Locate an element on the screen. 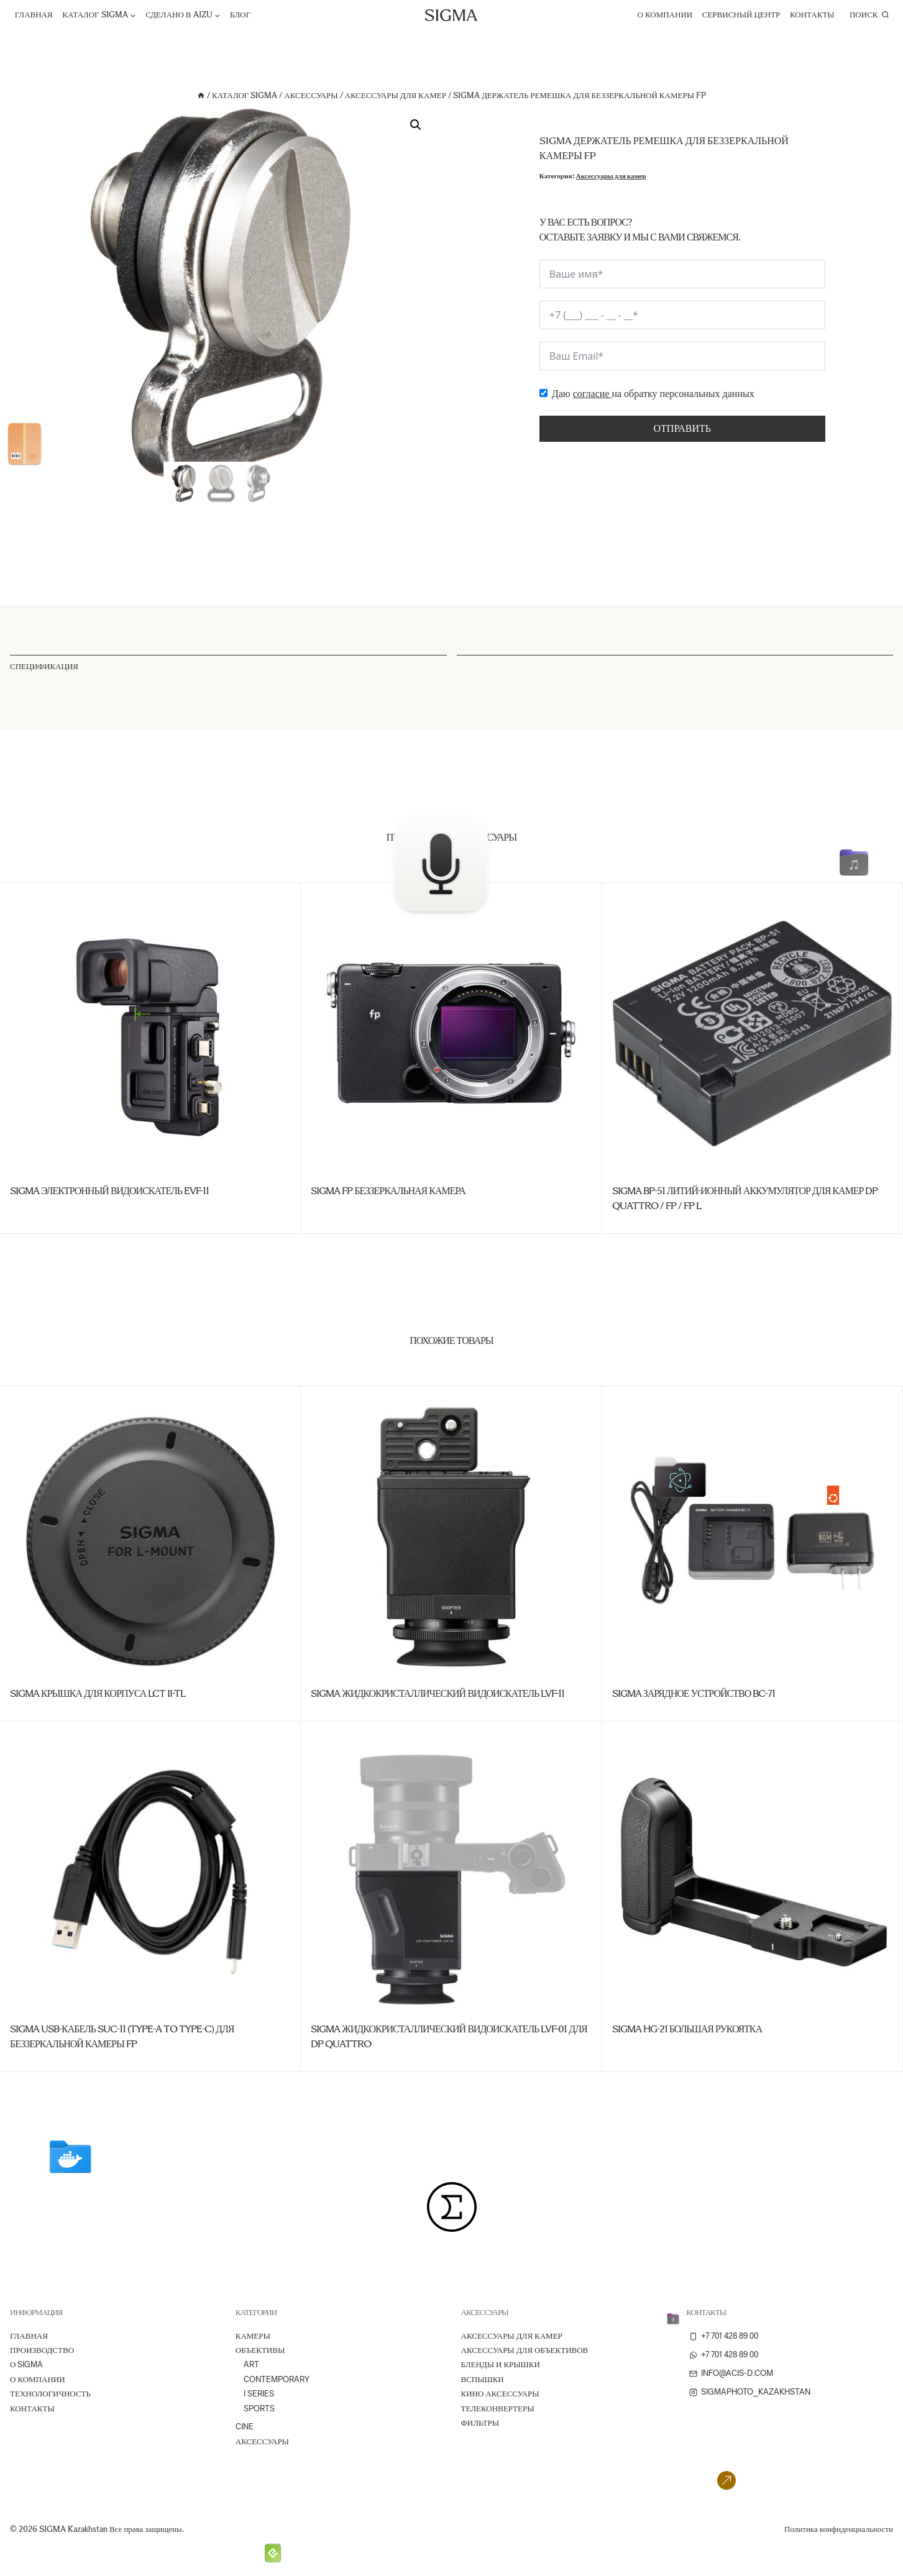  access microphone settings is located at coordinates (441, 864).